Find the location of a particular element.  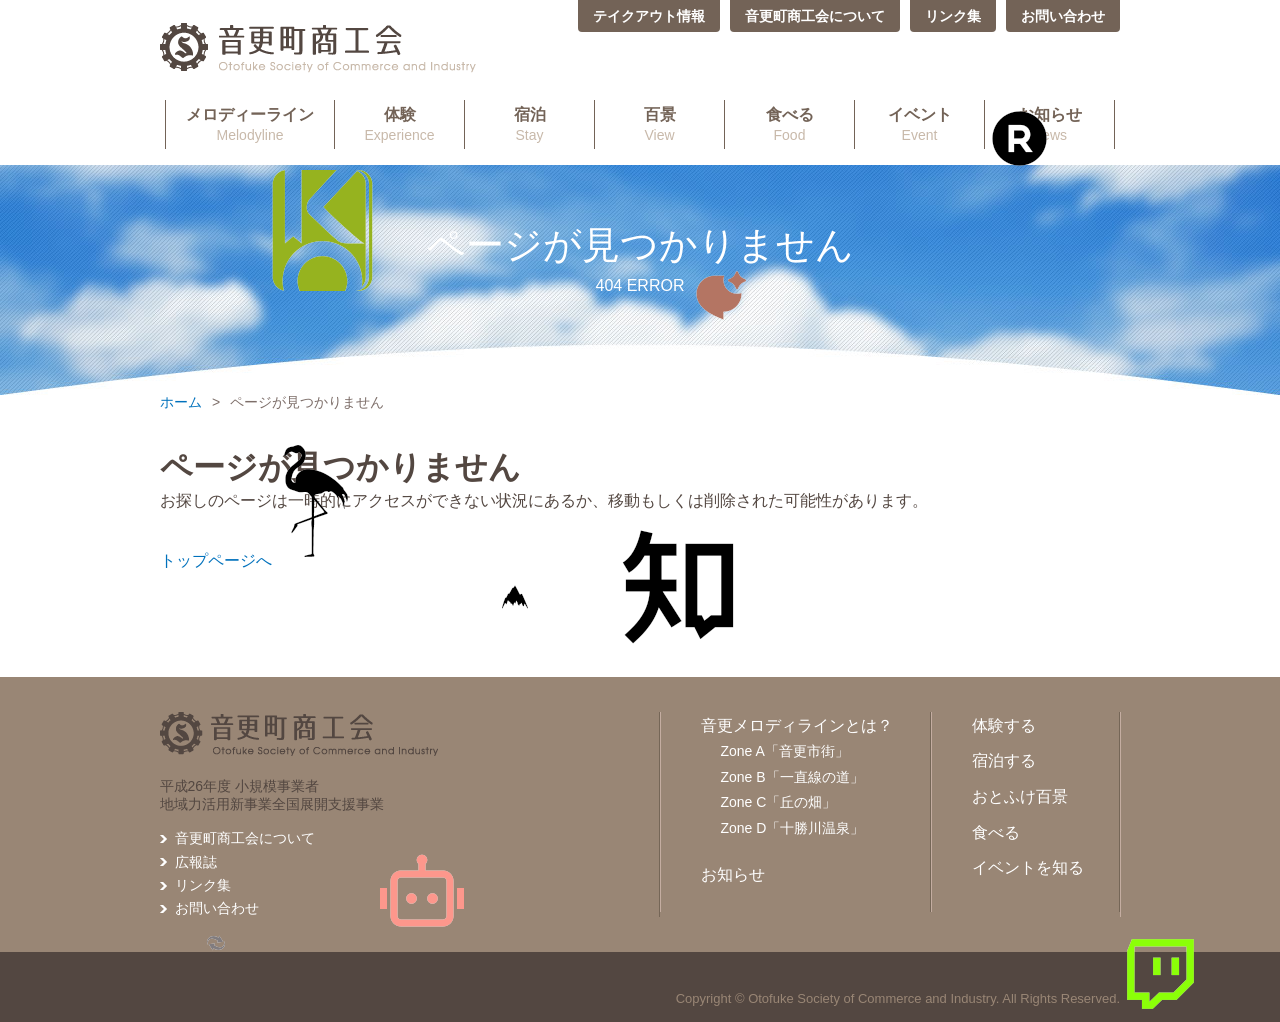

access AI or chatbot features is located at coordinates (422, 895).